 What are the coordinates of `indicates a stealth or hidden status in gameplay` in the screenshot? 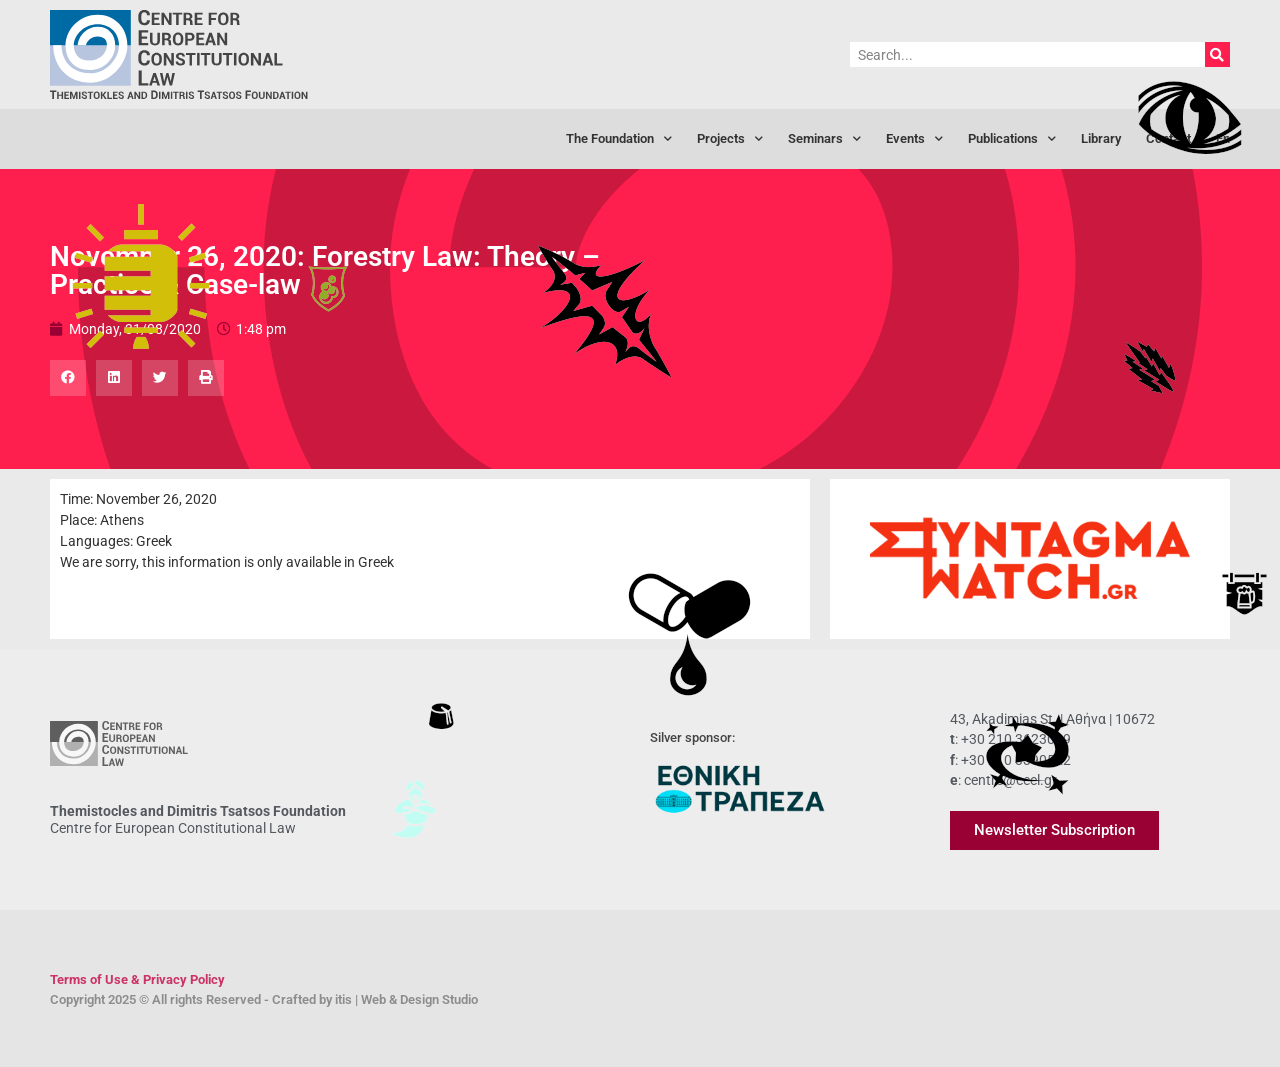 It's located at (1189, 117).